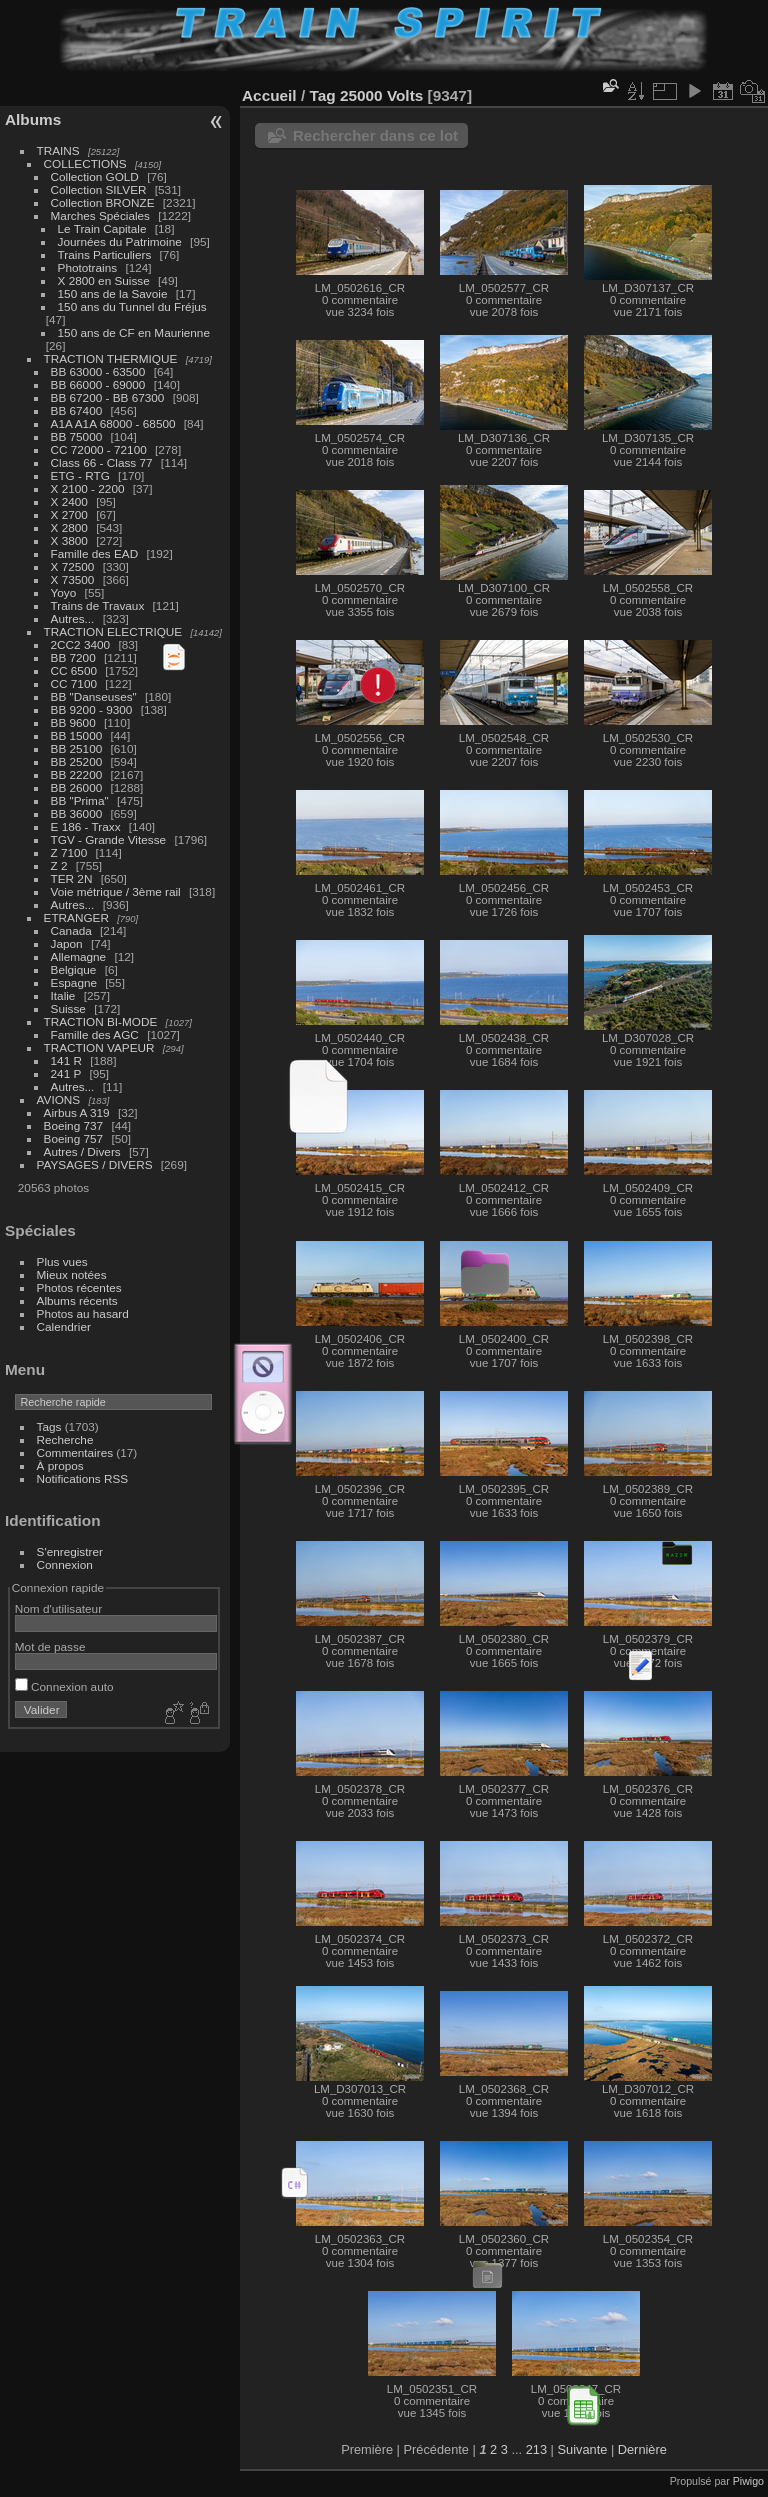 This screenshot has height=2497, width=768. Describe the element at coordinates (485, 1272) in the screenshot. I see `open folder containing files` at that location.